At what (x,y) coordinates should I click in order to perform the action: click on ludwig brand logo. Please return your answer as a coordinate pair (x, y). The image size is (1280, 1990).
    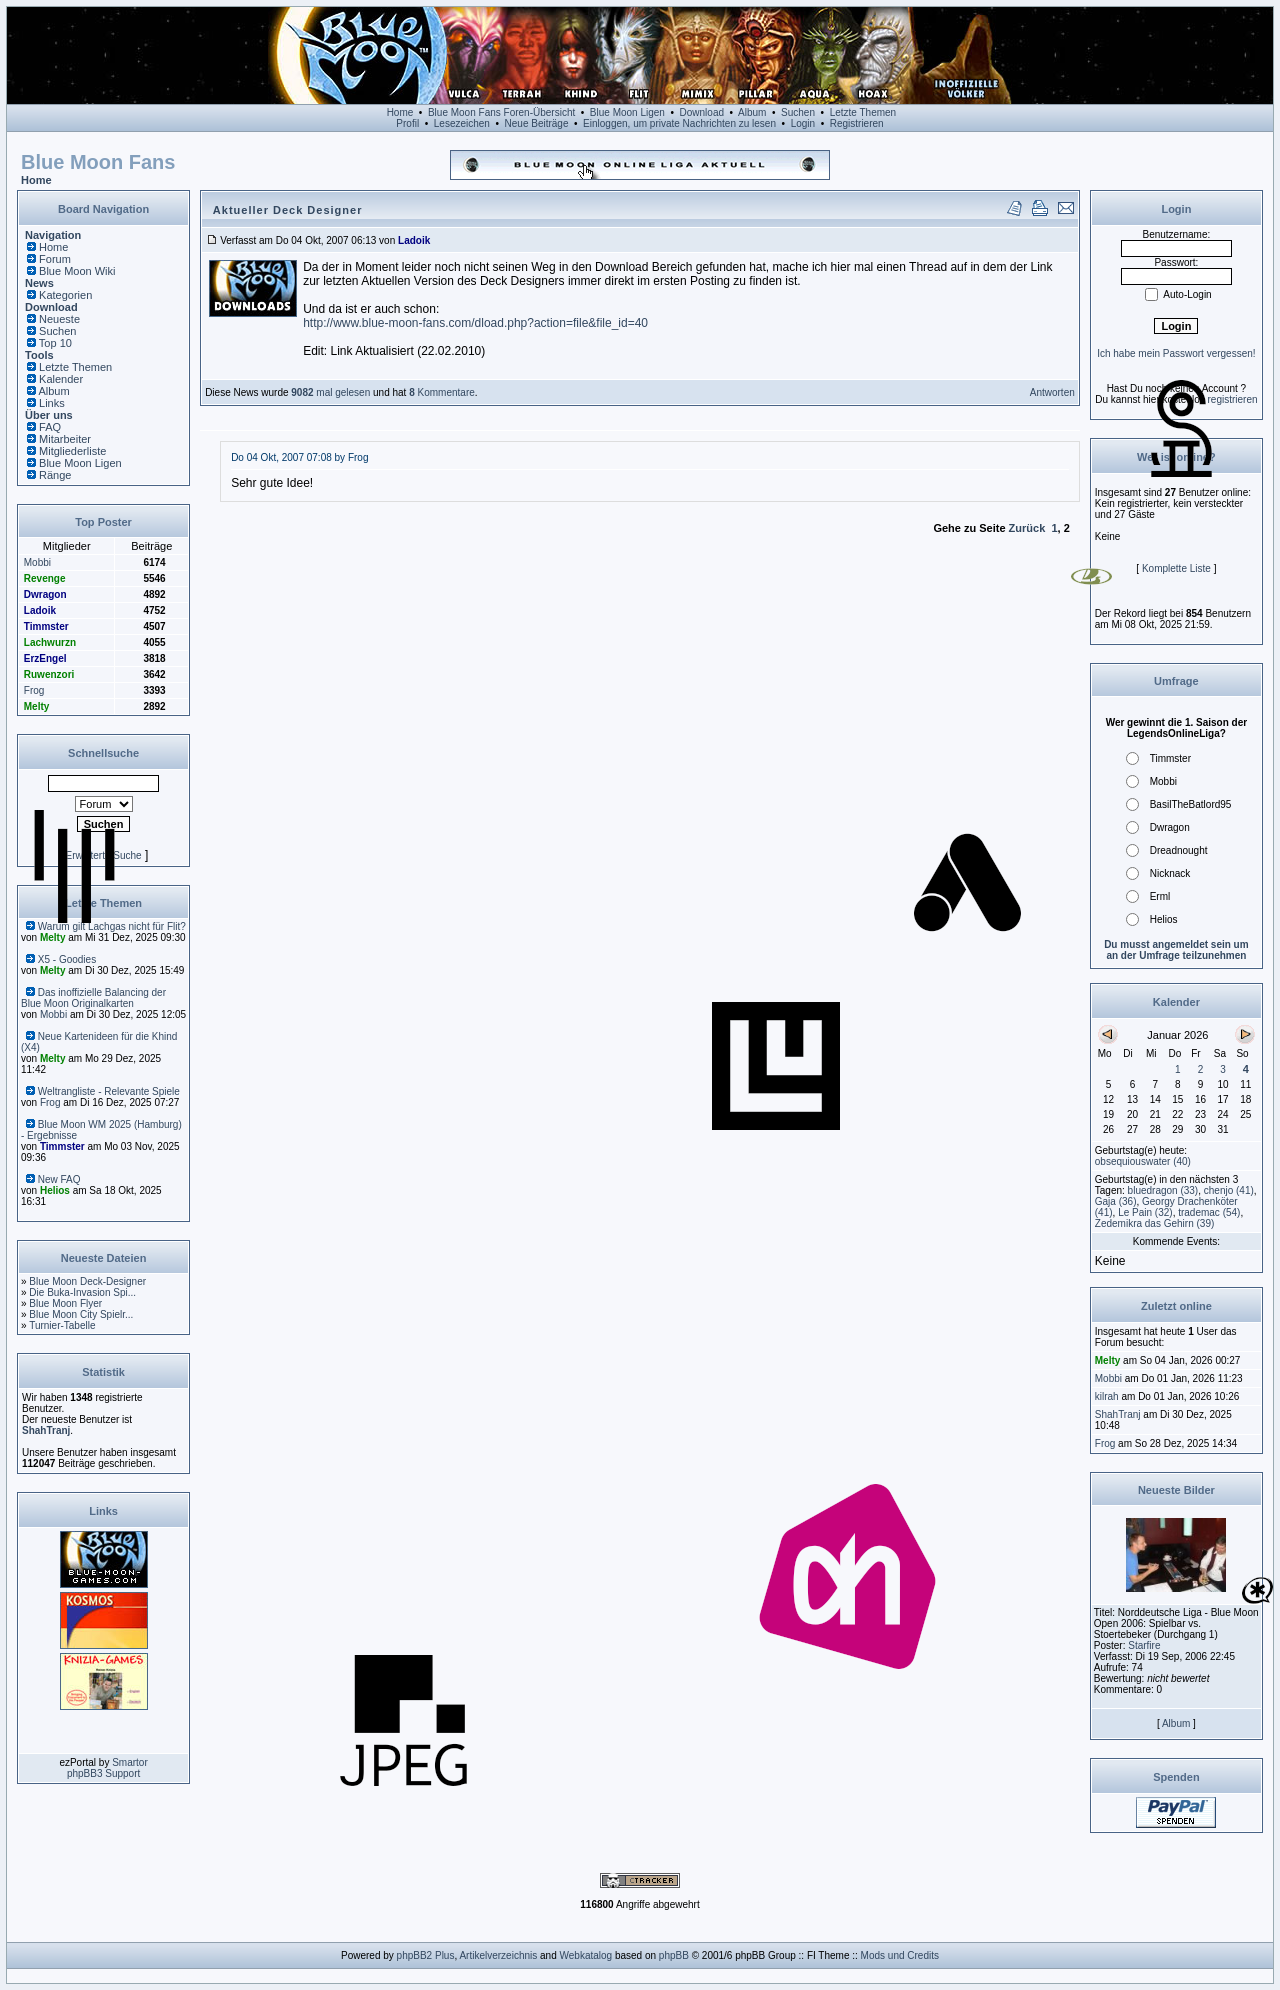
    Looking at the image, I should click on (776, 1066).